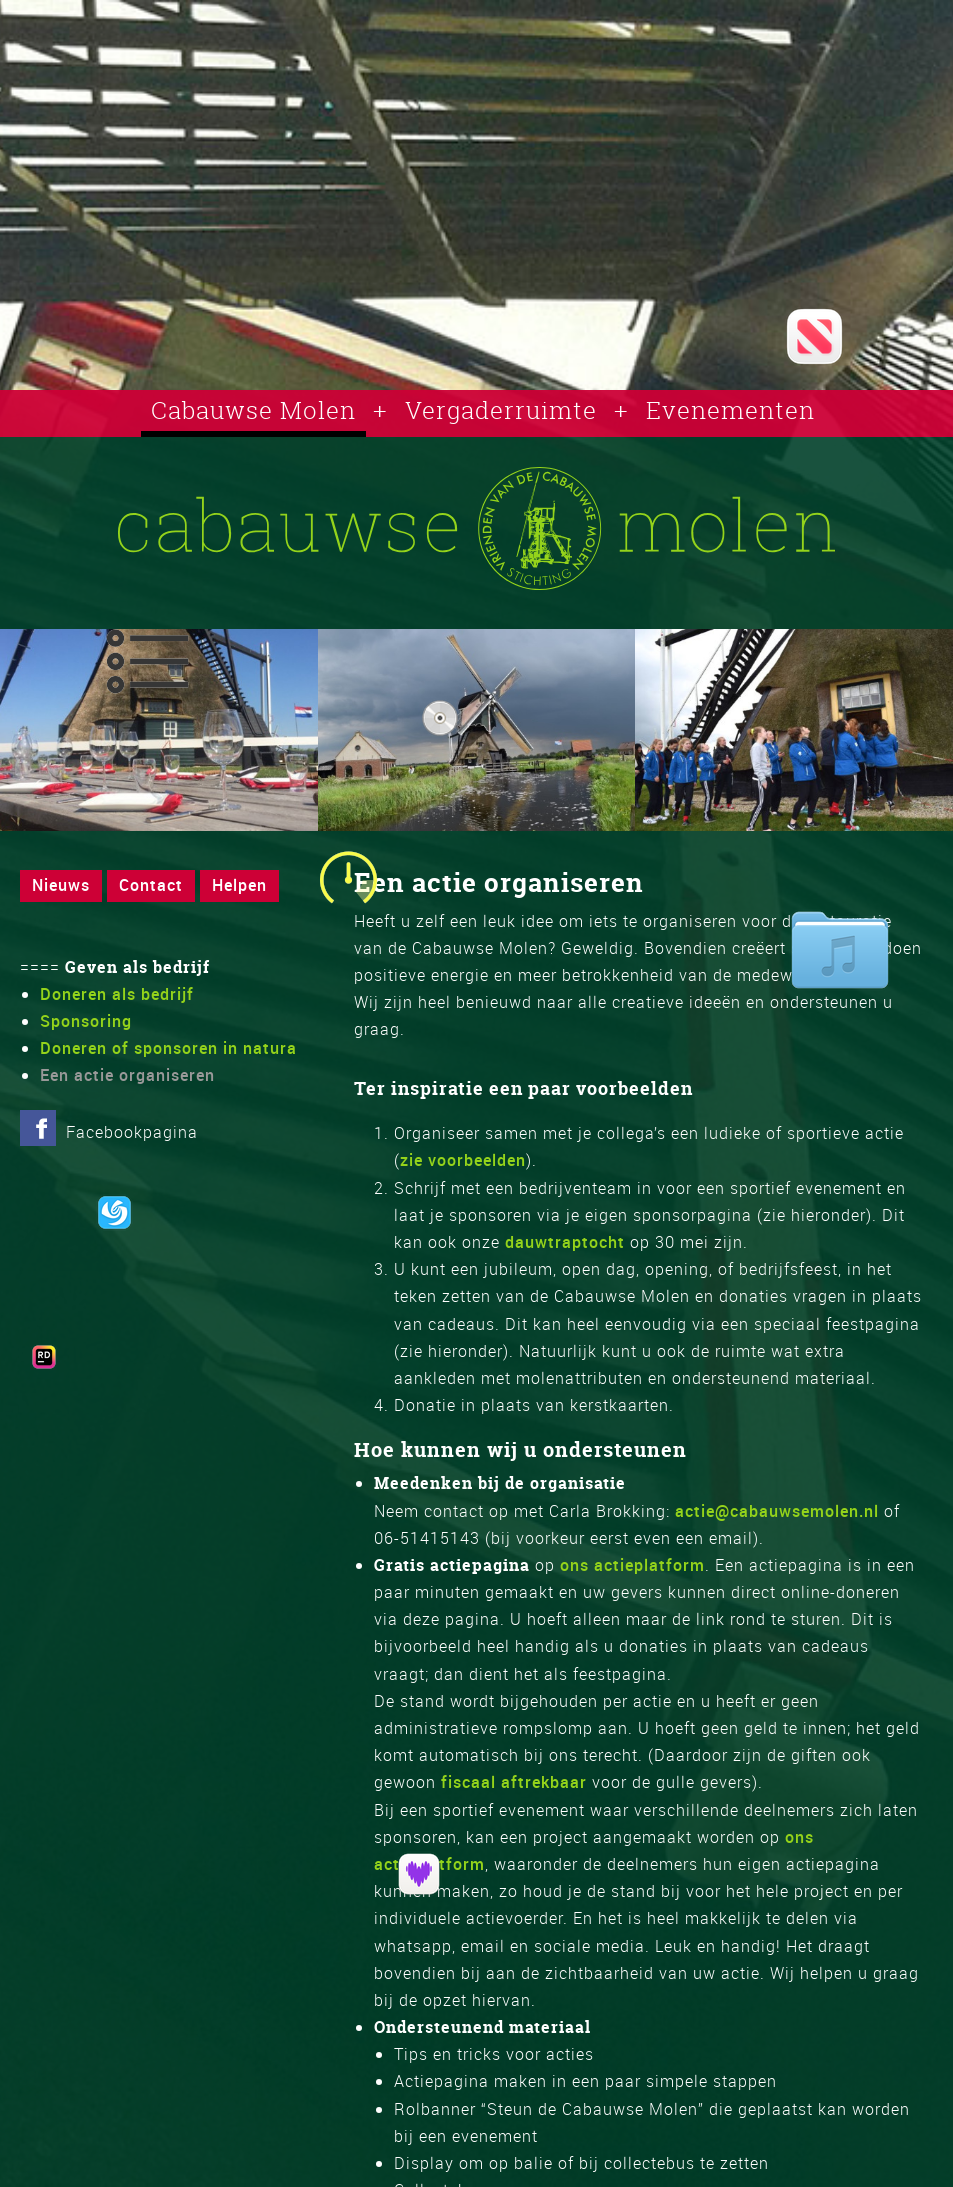 This screenshot has width=953, height=2187. I want to click on view task list or to-do items, so click(147, 658).